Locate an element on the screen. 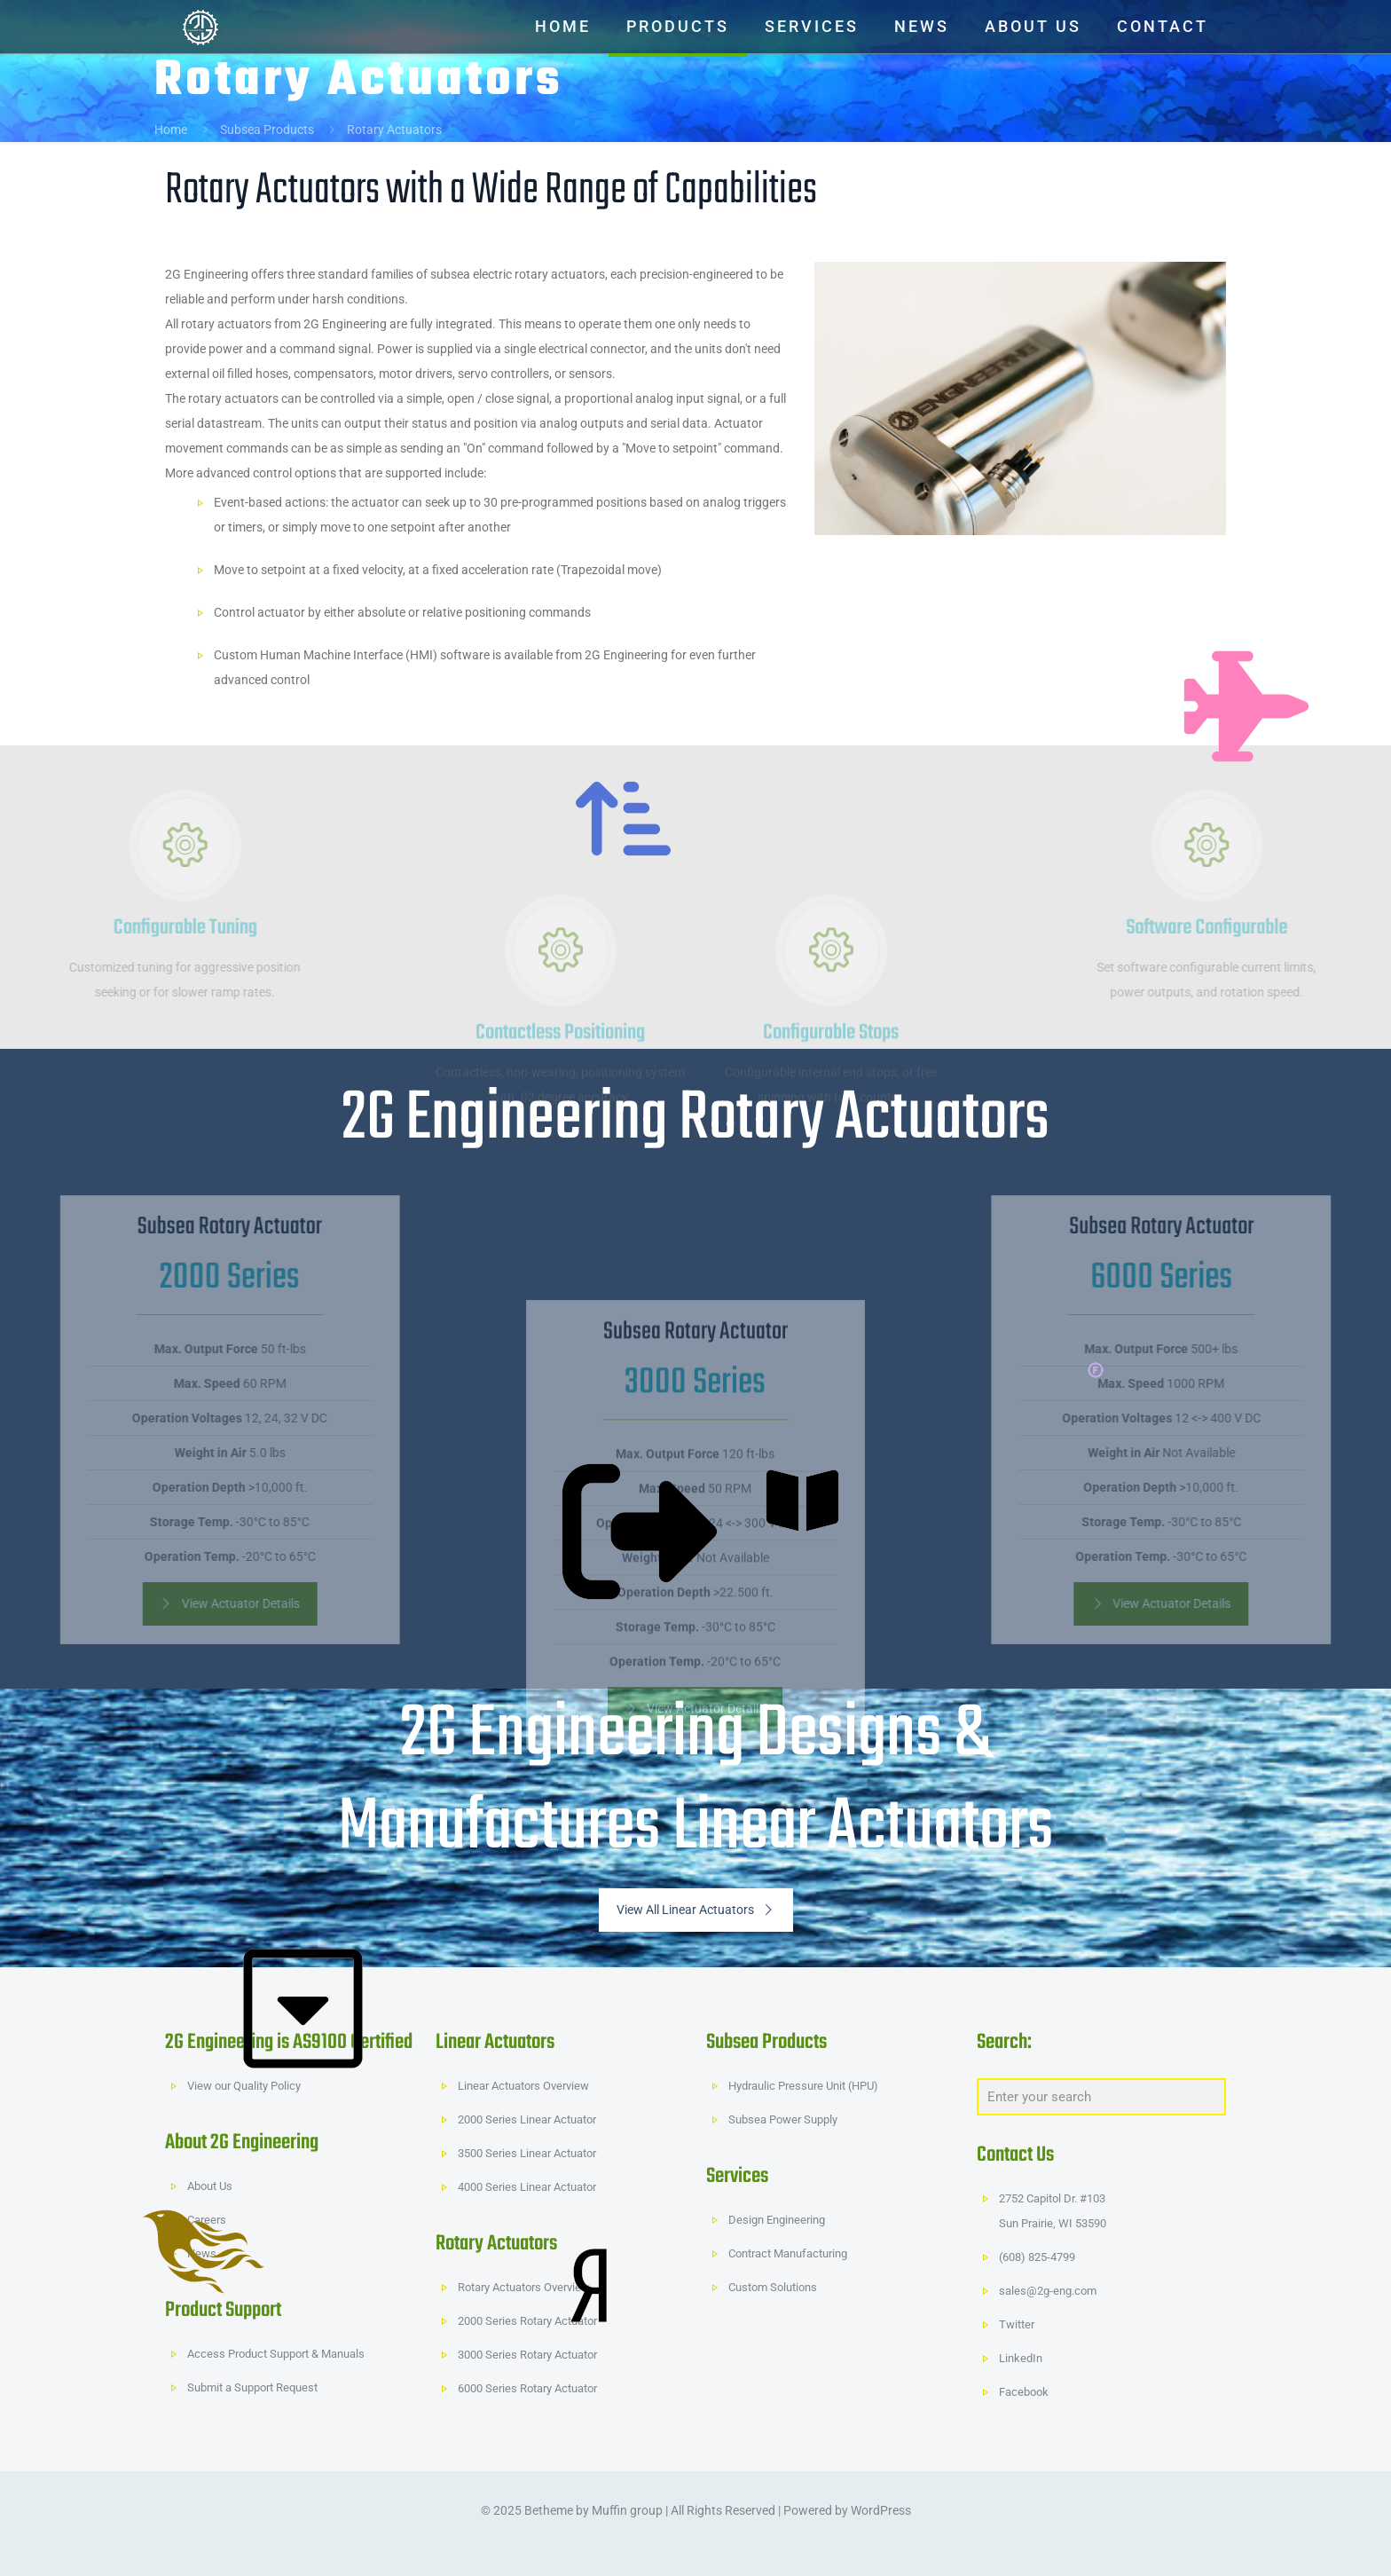  log out of your account is located at coordinates (640, 1532).